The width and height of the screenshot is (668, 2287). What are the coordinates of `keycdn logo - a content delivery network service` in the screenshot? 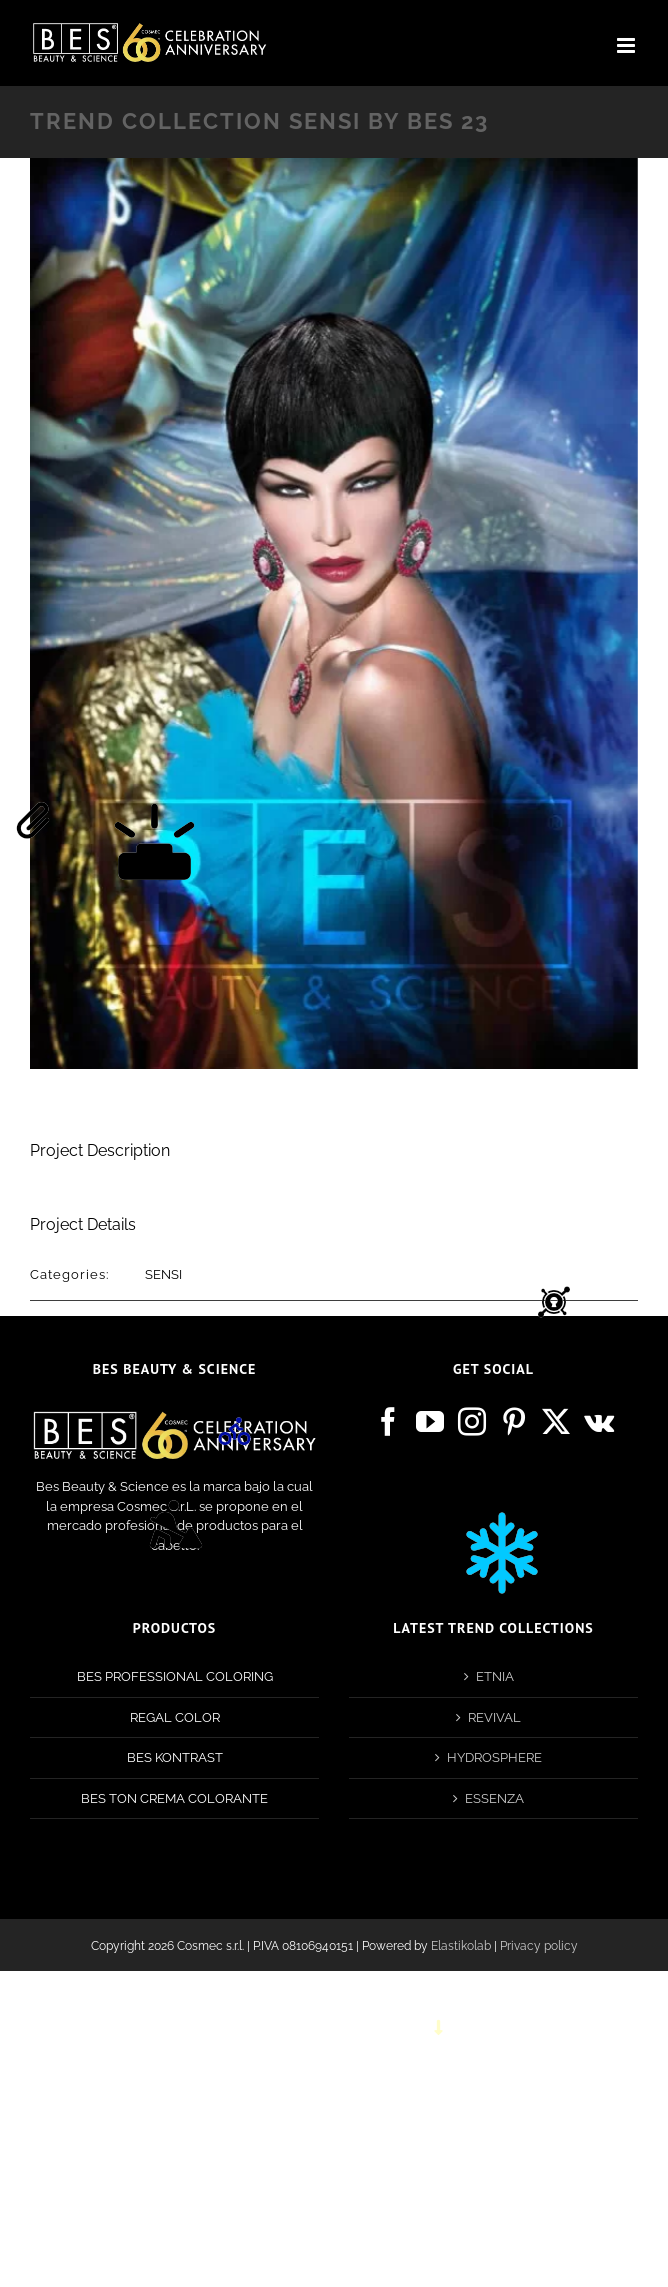 It's located at (554, 1302).